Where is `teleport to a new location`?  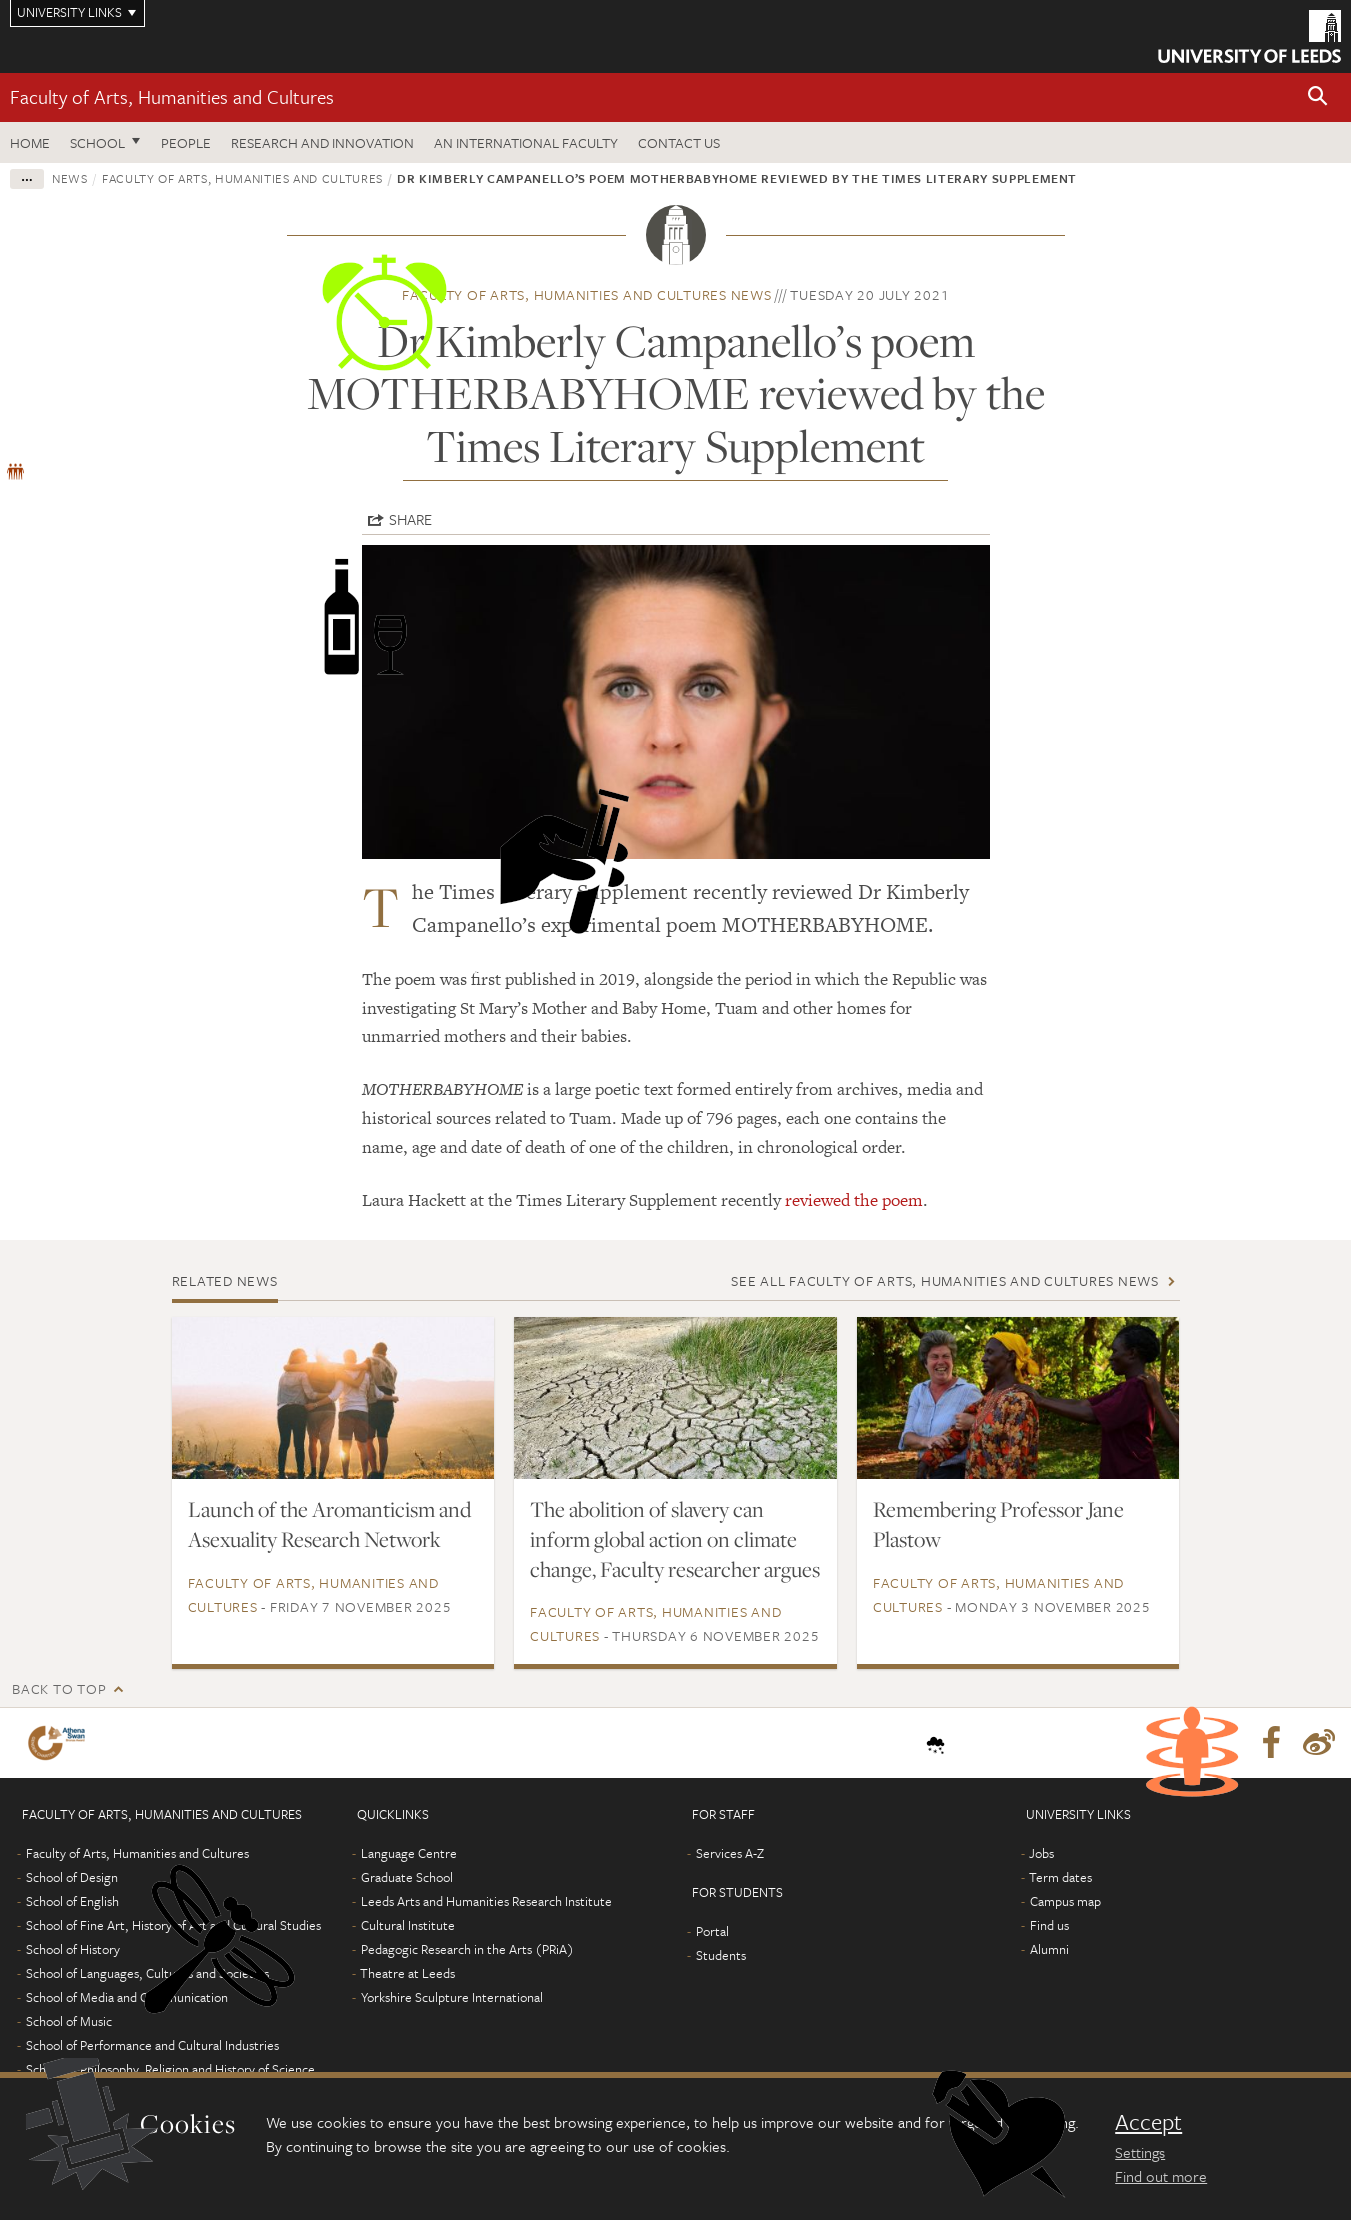
teleport to a new location is located at coordinates (1192, 1753).